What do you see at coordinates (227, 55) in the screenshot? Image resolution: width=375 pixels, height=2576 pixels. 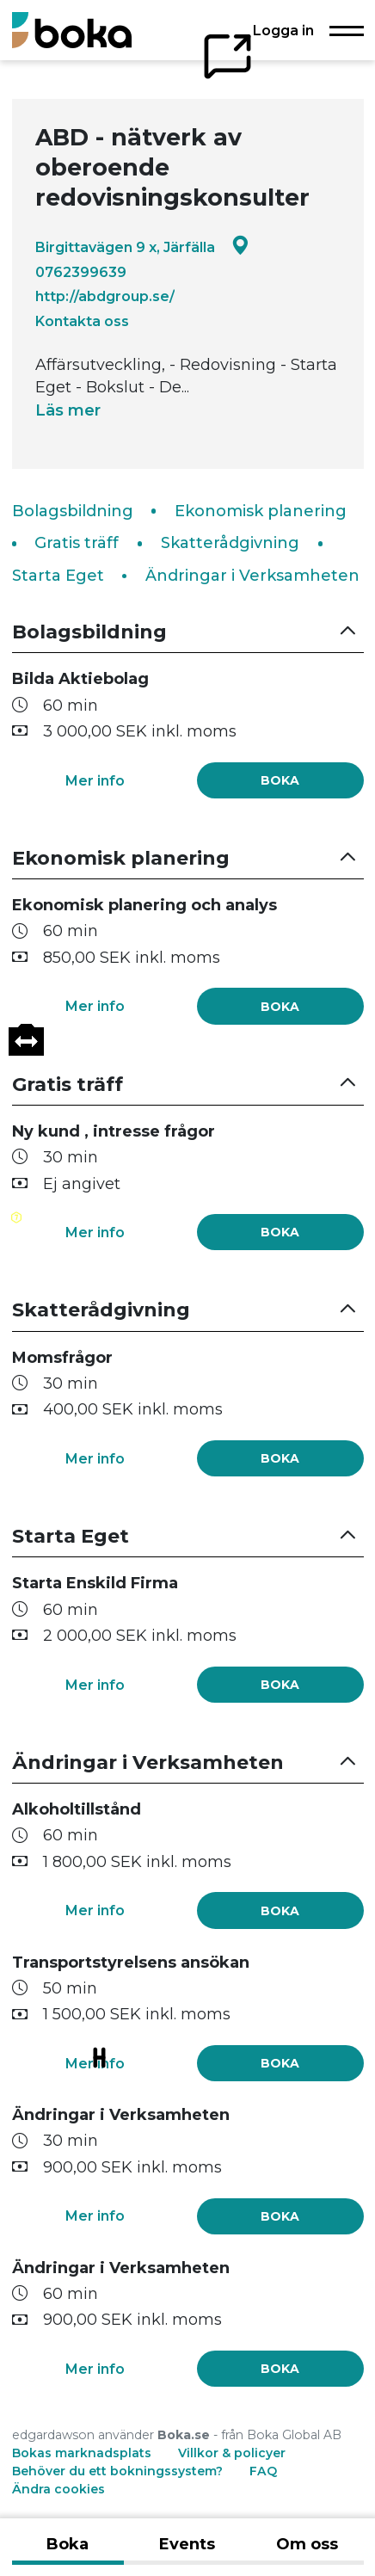 I see `share this conversation` at bounding box center [227, 55].